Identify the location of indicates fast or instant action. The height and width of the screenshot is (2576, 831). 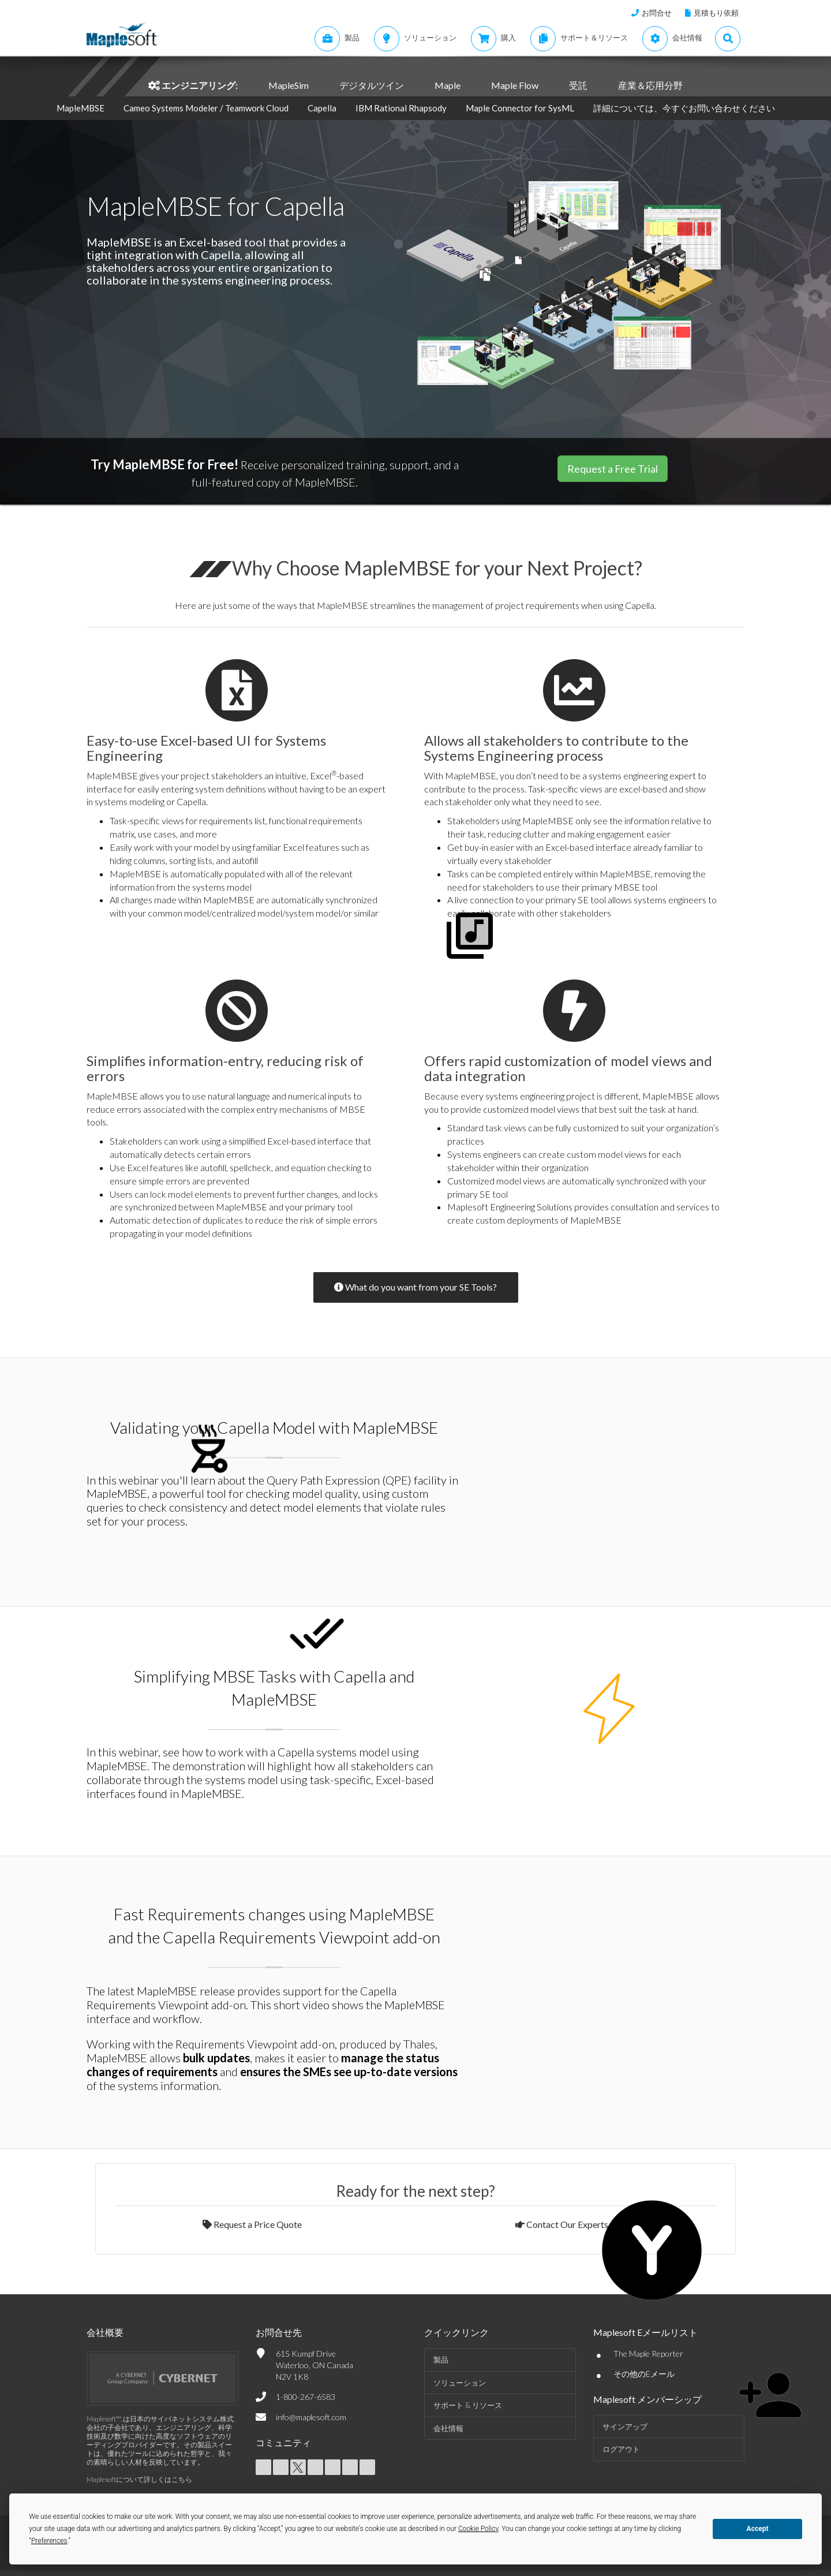
(609, 1708).